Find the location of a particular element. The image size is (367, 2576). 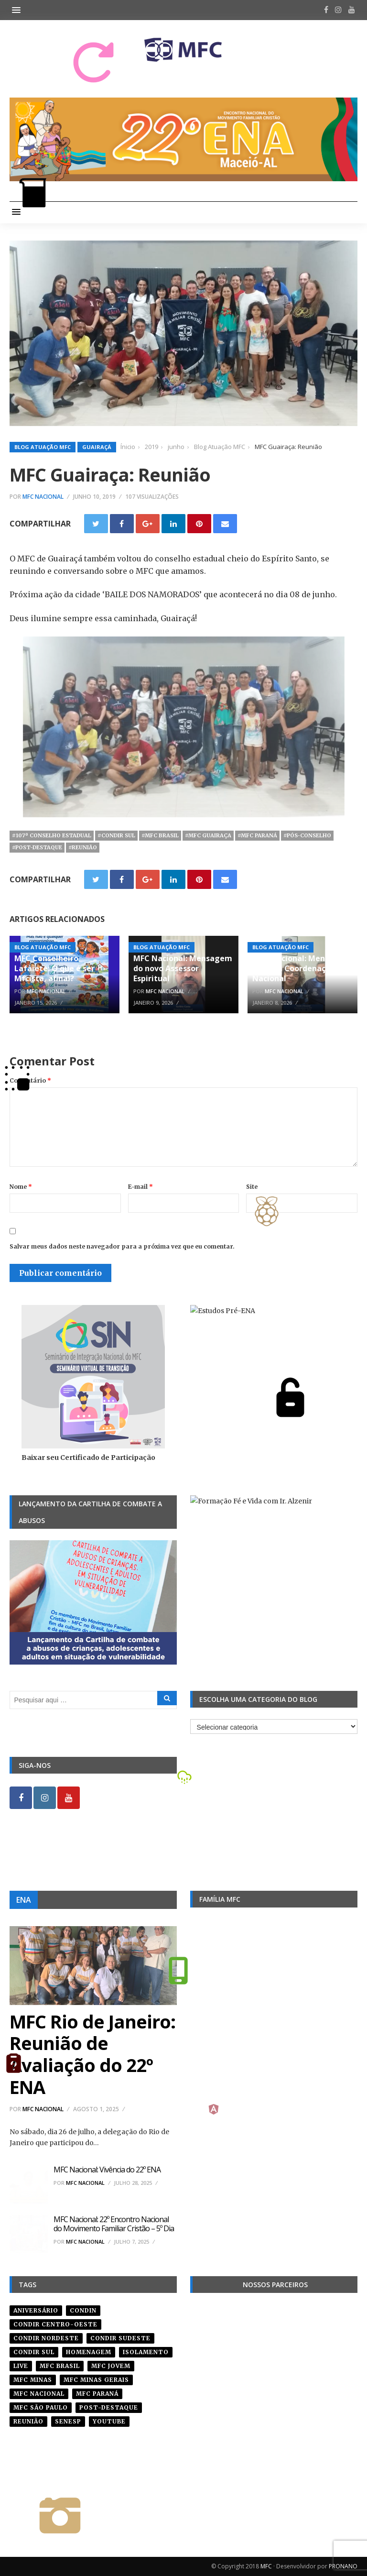

take a photo is located at coordinates (60, 2515).